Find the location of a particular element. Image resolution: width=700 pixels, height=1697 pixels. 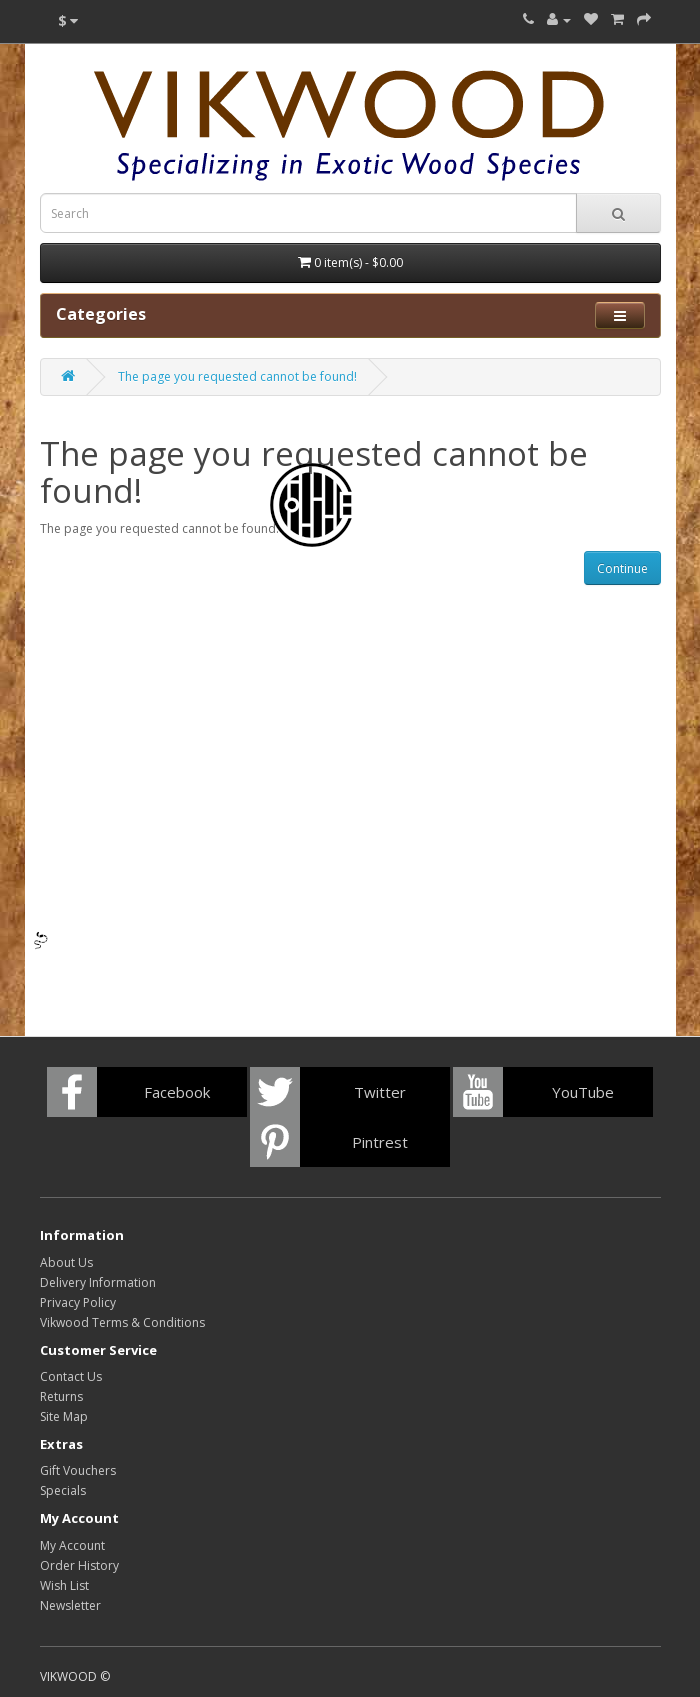

access hobbit hole or fantasy dwelling location is located at coordinates (312, 505).